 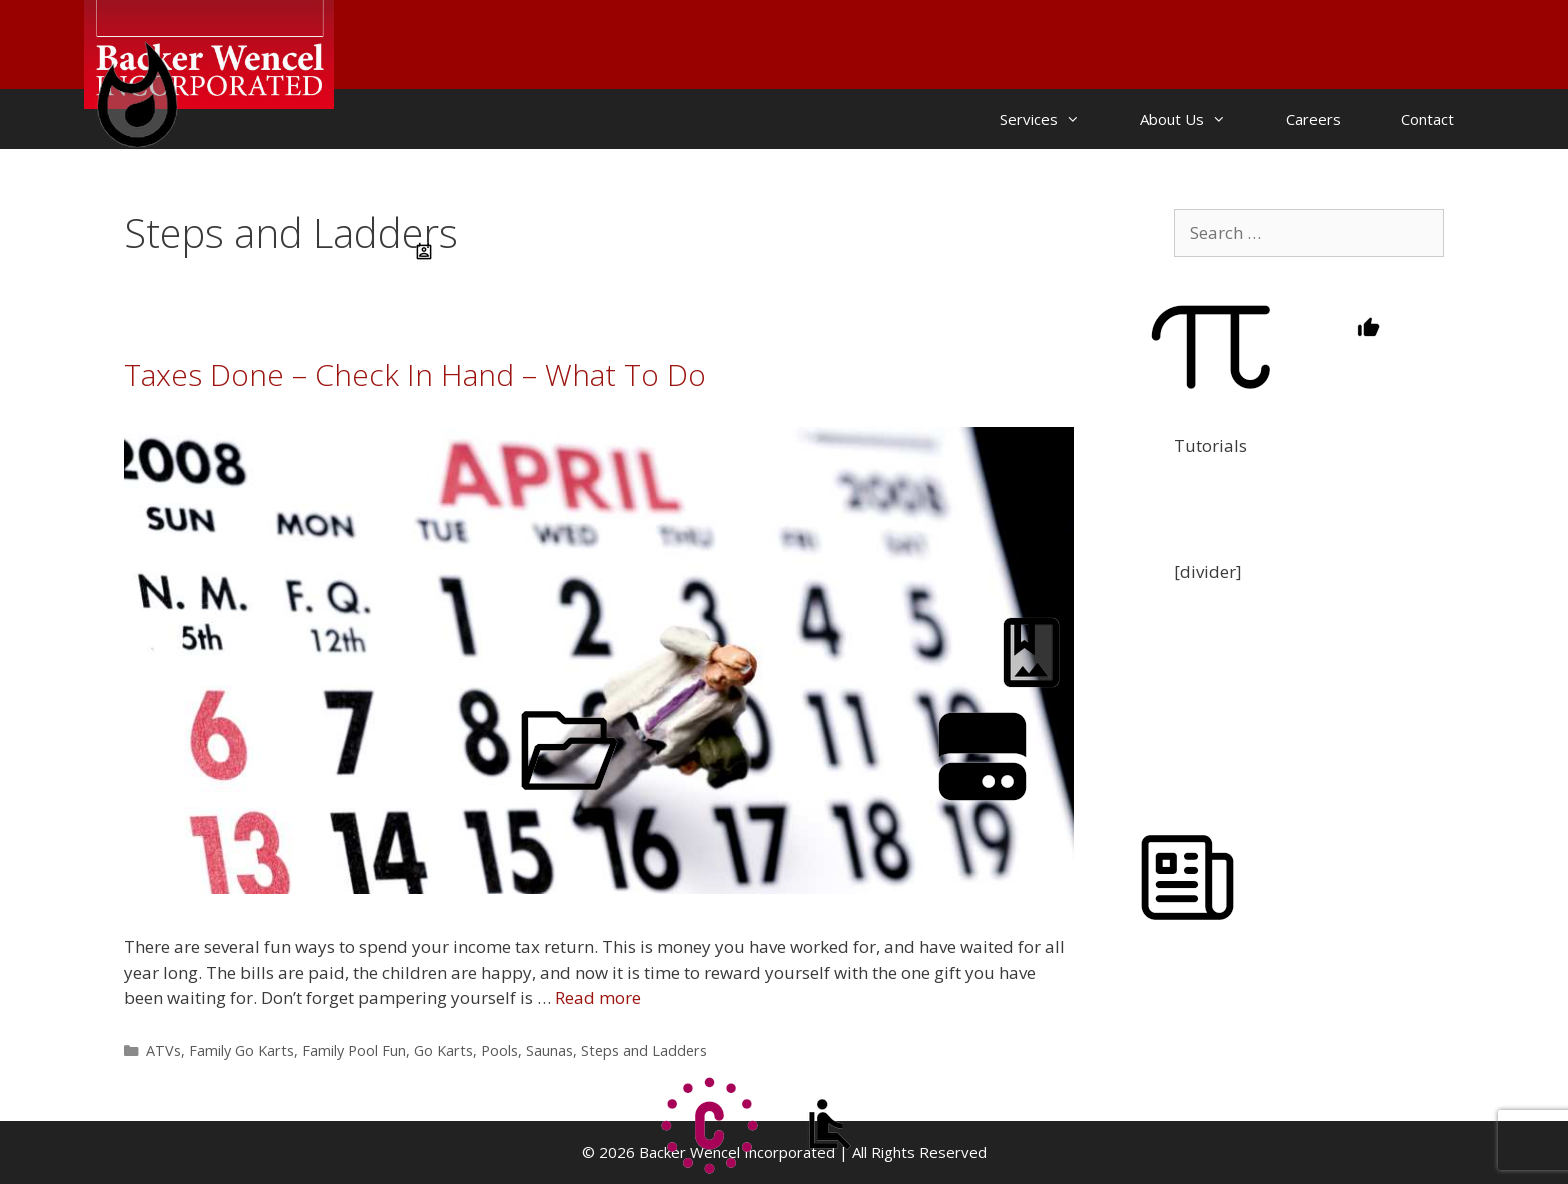 I want to click on view news or articles, so click(x=1187, y=877).